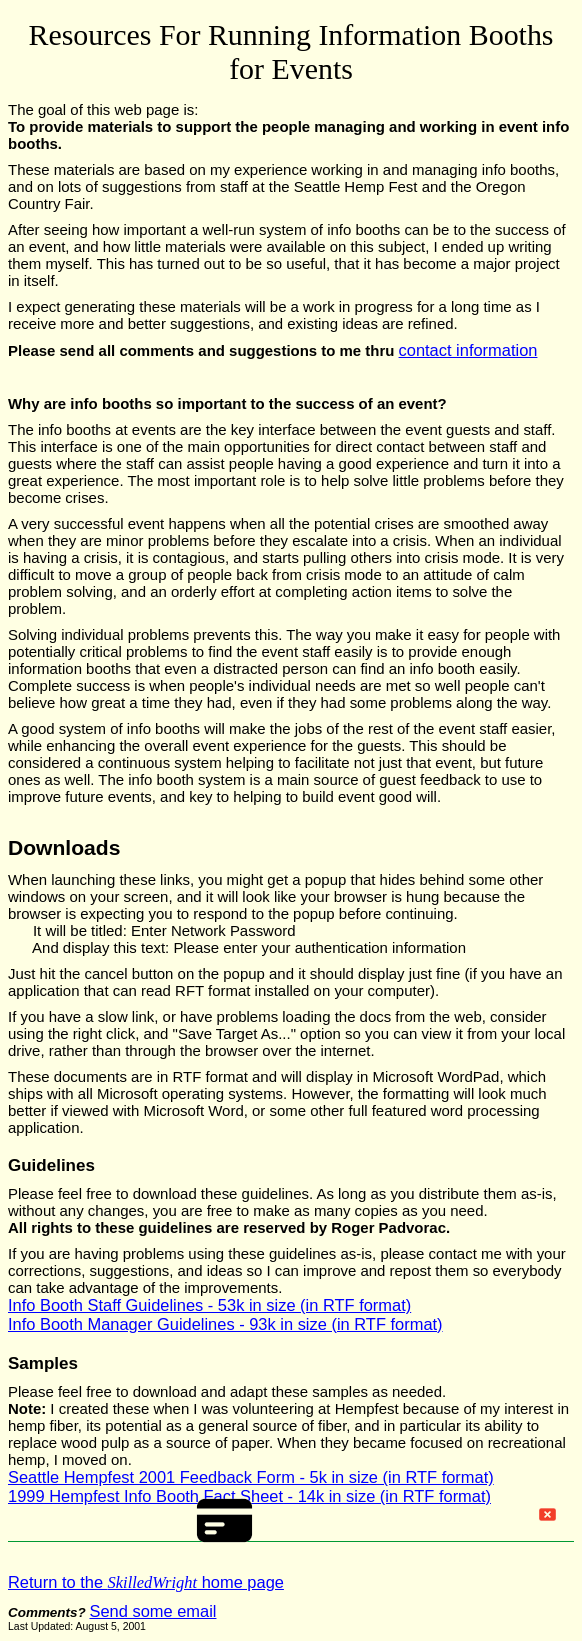 Image resolution: width=582 pixels, height=1641 pixels. I want to click on access payment methods, so click(224, 1520).